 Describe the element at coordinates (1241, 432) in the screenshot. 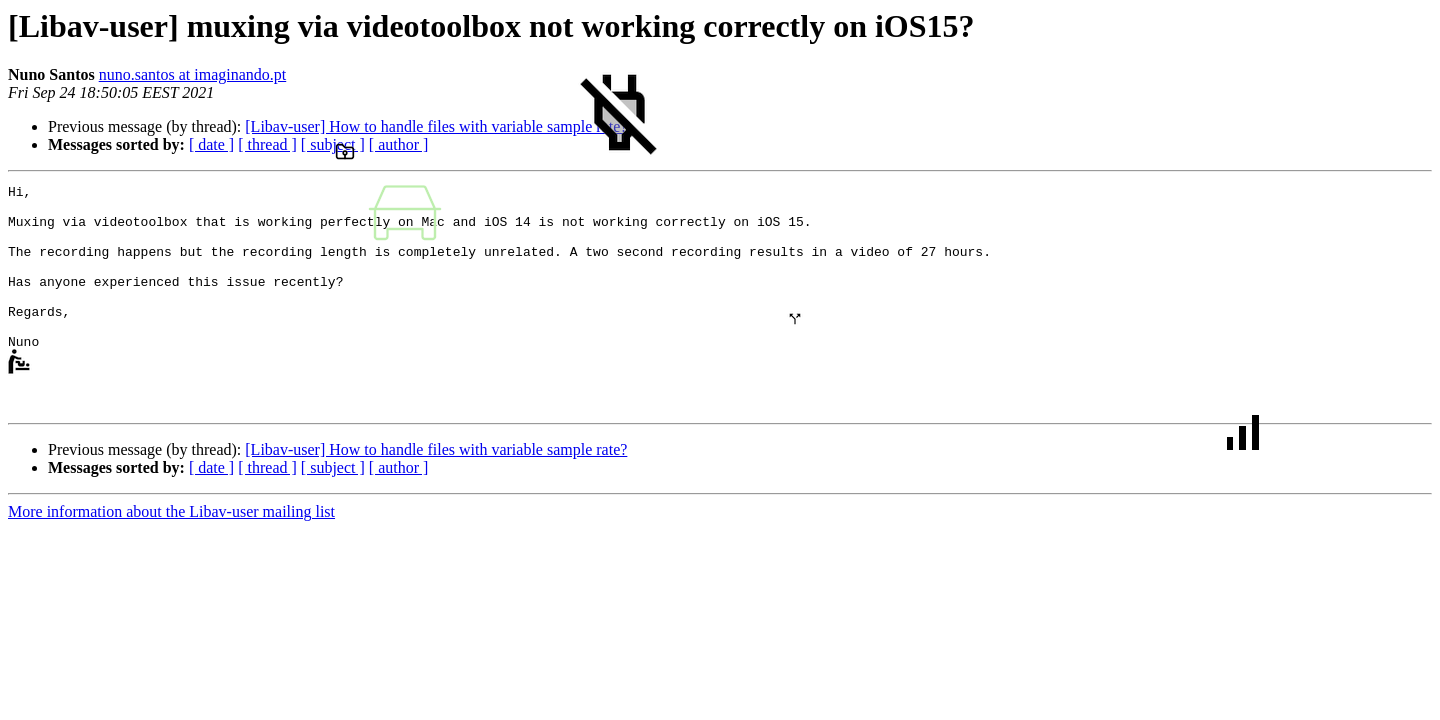

I see `indicates cellular network signal strength` at that location.